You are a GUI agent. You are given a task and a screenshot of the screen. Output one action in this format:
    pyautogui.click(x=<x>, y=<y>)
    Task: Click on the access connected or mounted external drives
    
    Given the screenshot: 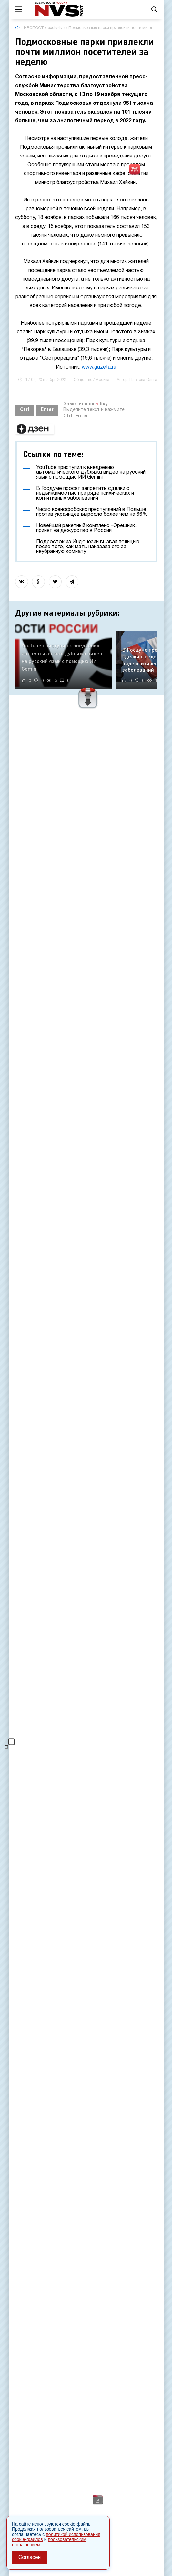 What is the action you would take?
    pyautogui.click(x=10, y=1744)
    